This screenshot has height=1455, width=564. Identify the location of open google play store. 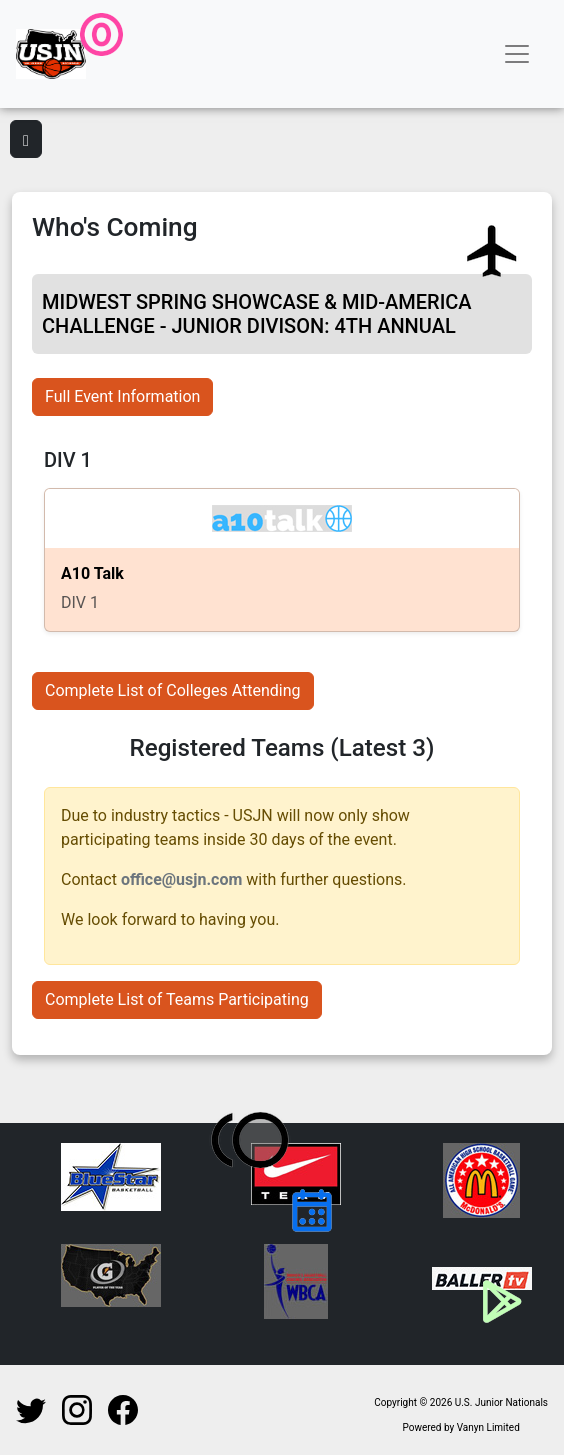
(498, 1301).